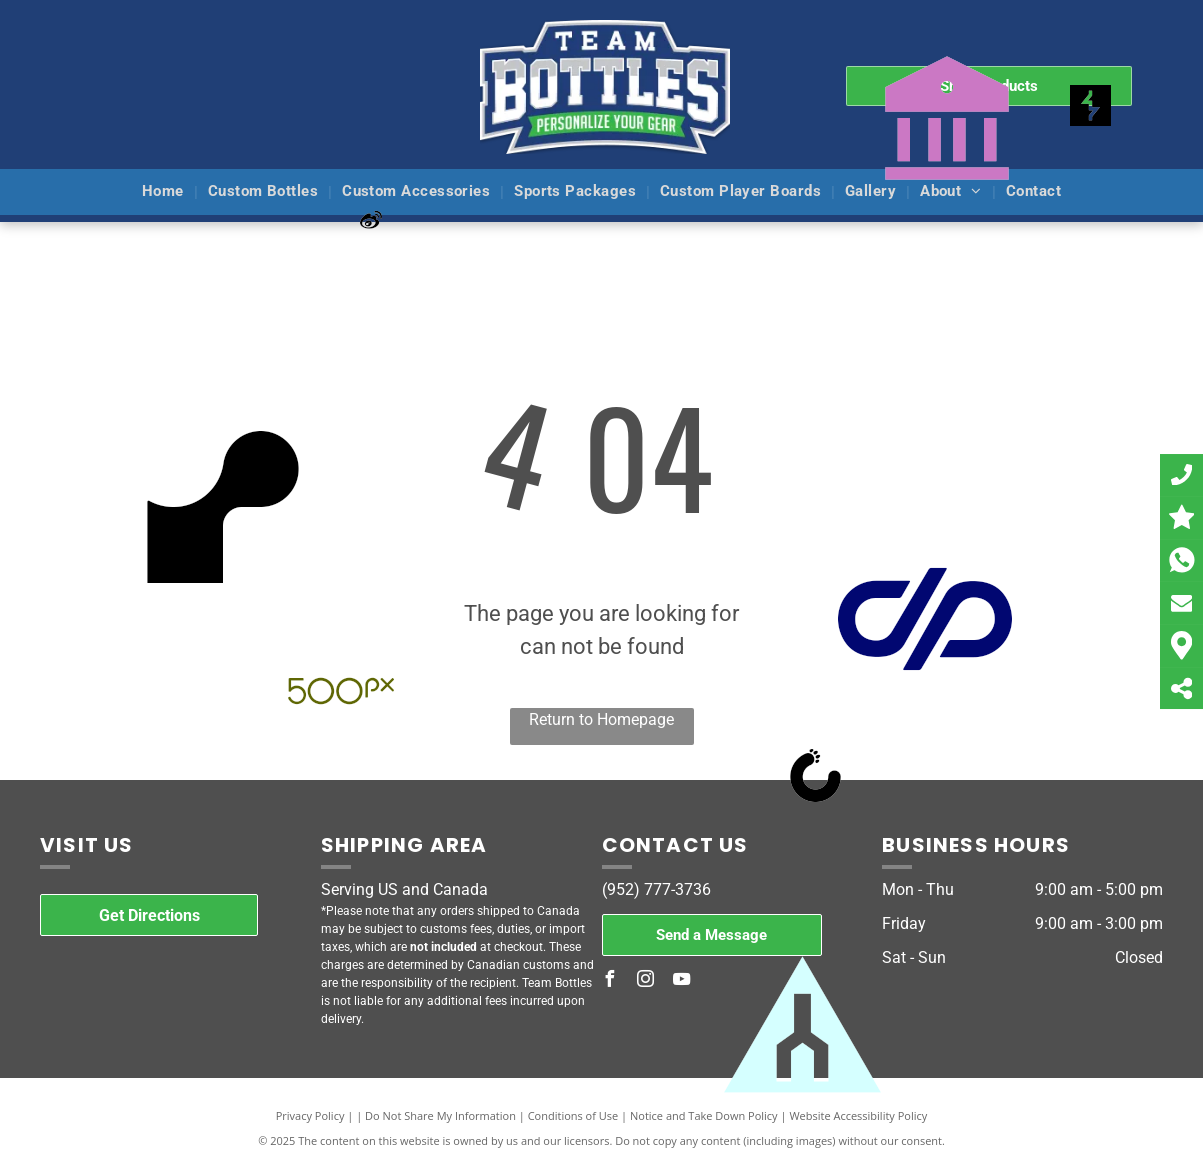 Image resolution: width=1203 pixels, height=1163 pixels. What do you see at coordinates (371, 220) in the screenshot?
I see `open Weibo app` at bounding box center [371, 220].